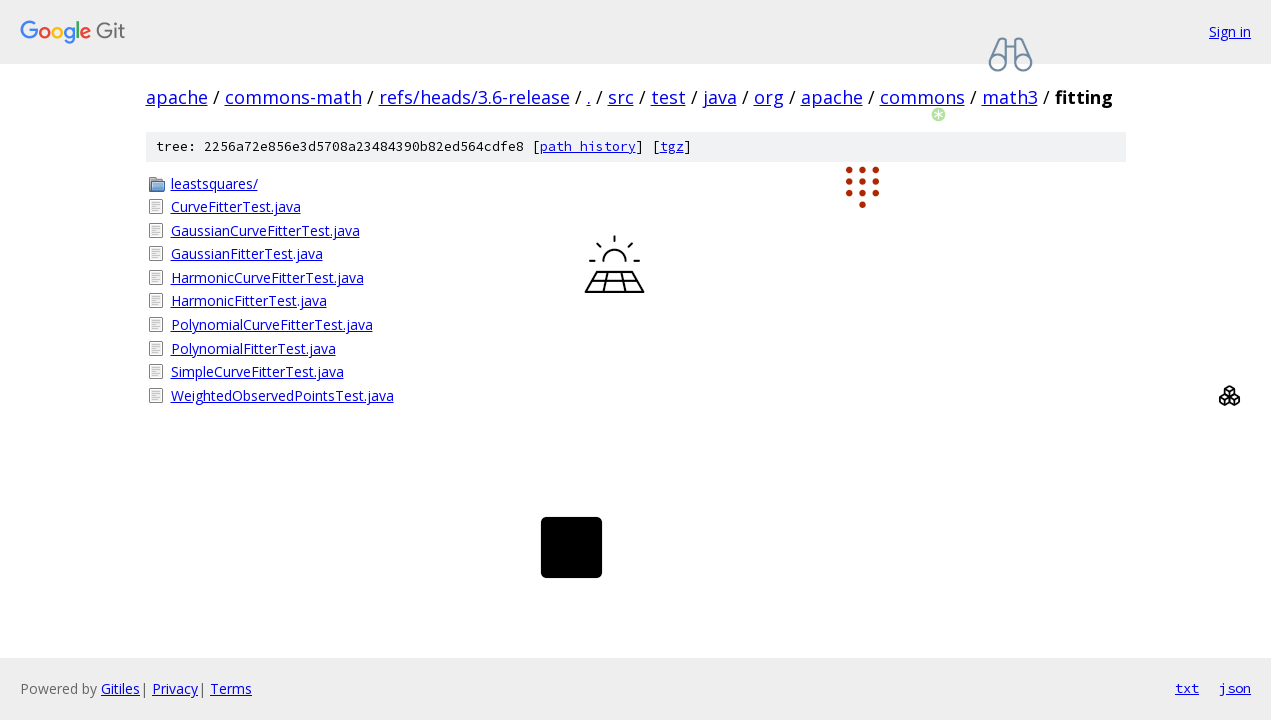  Describe the element at coordinates (862, 186) in the screenshot. I see `open numeric keypad for input` at that location.